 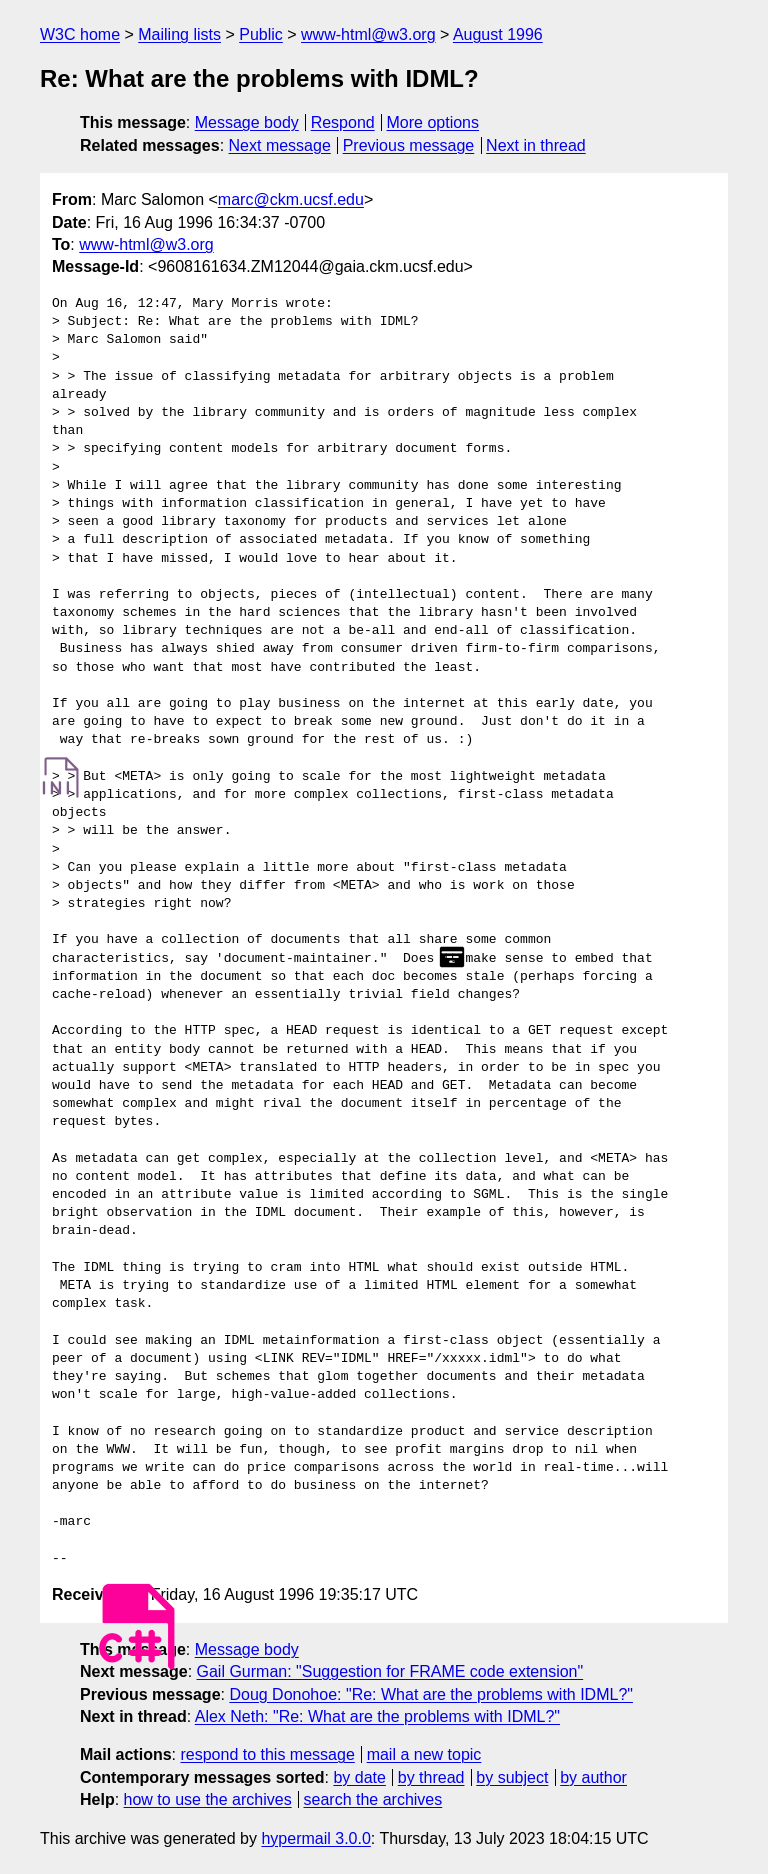 I want to click on open a C# source code file, so click(x=138, y=1626).